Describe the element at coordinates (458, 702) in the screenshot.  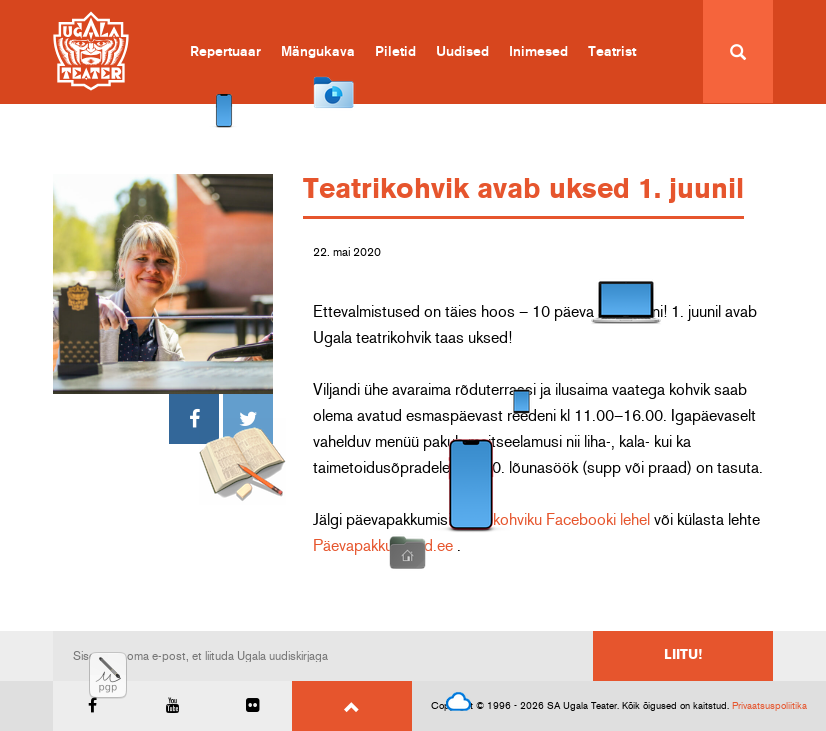
I see `file synced to OneDrive cloud storage` at that location.